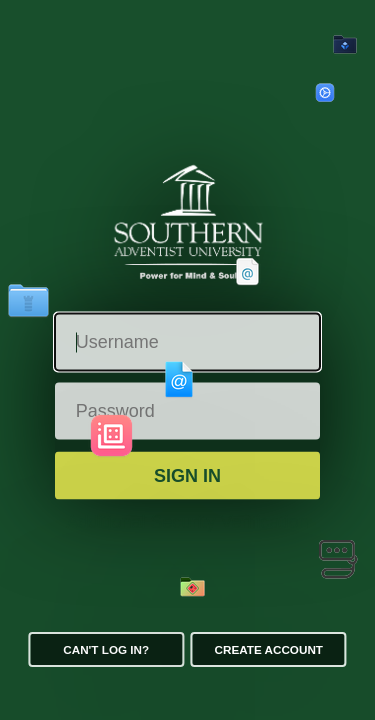 The image size is (375, 720). What do you see at coordinates (339, 560) in the screenshot?
I see `generate a one-time password code` at bounding box center [339, 560].